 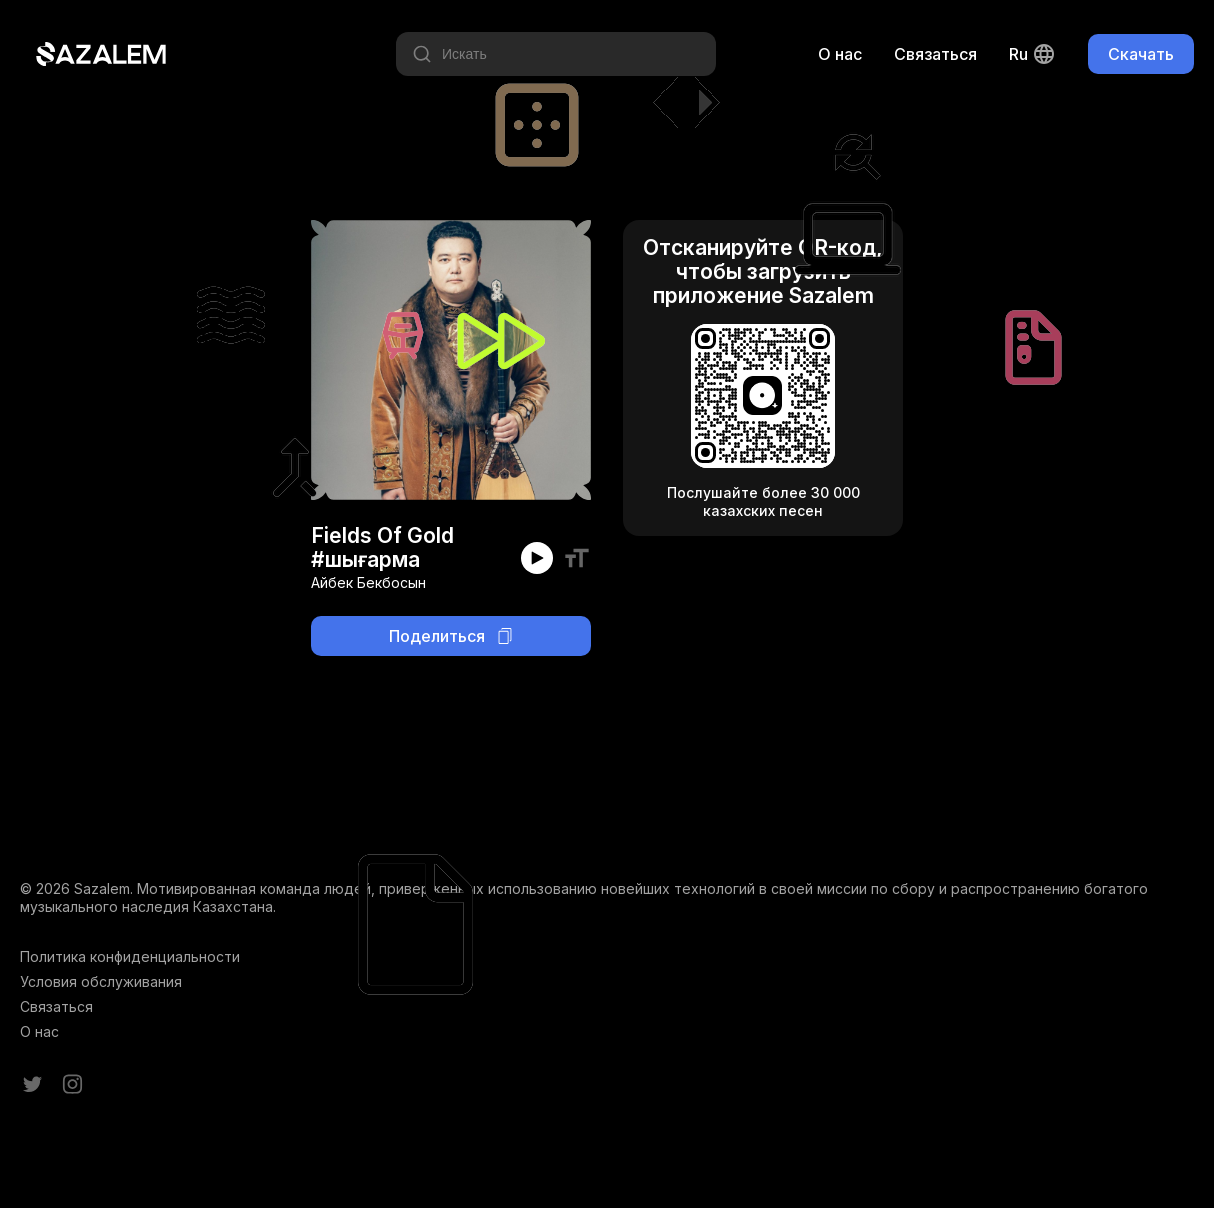 What do you see at coordinates (848, 239) in the screenshot?
I see `access desktop or computer settings` at bounding box center [848, 239].